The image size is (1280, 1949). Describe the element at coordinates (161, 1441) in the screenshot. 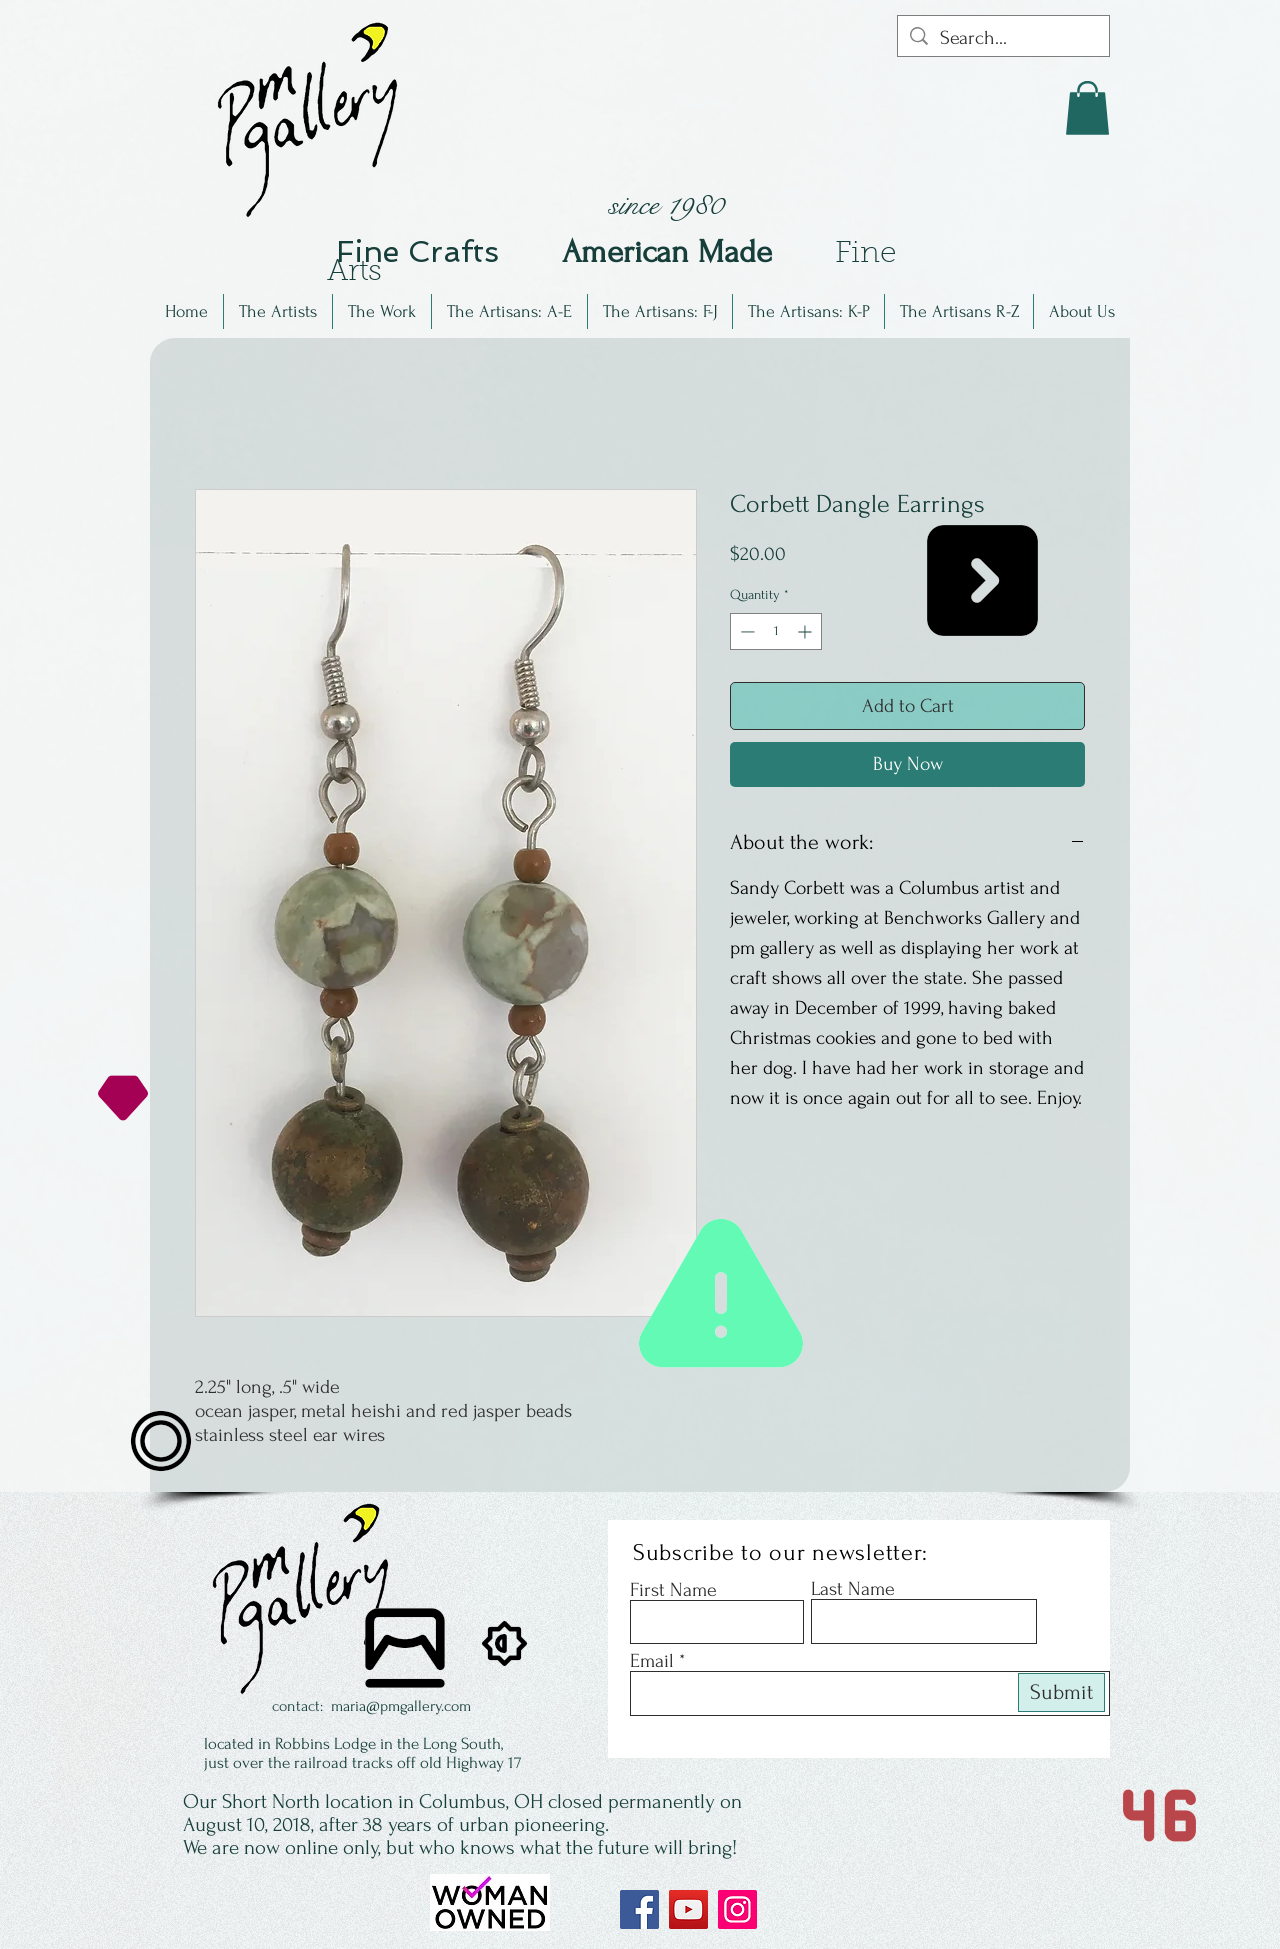

I see `start recording audio or video` at that location.